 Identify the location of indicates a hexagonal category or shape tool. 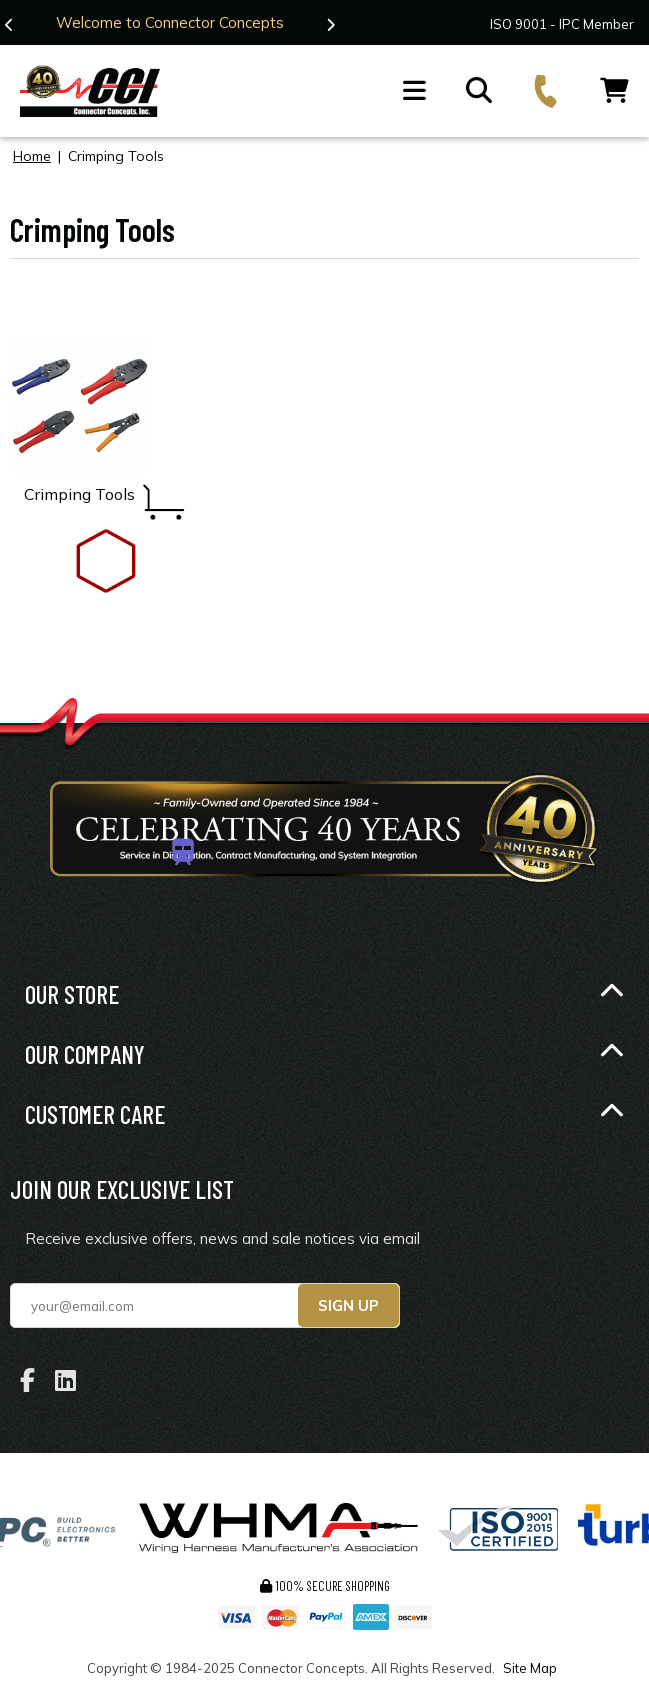
(106, 561).